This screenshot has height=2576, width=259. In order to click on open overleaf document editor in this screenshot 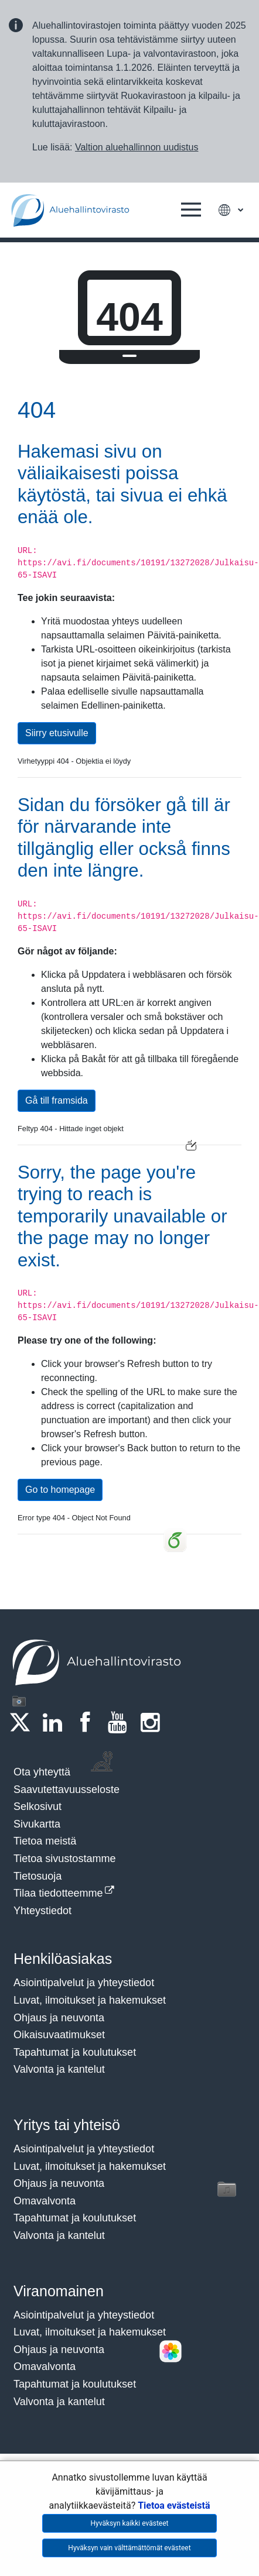, I will do `click(175, 1540)`.